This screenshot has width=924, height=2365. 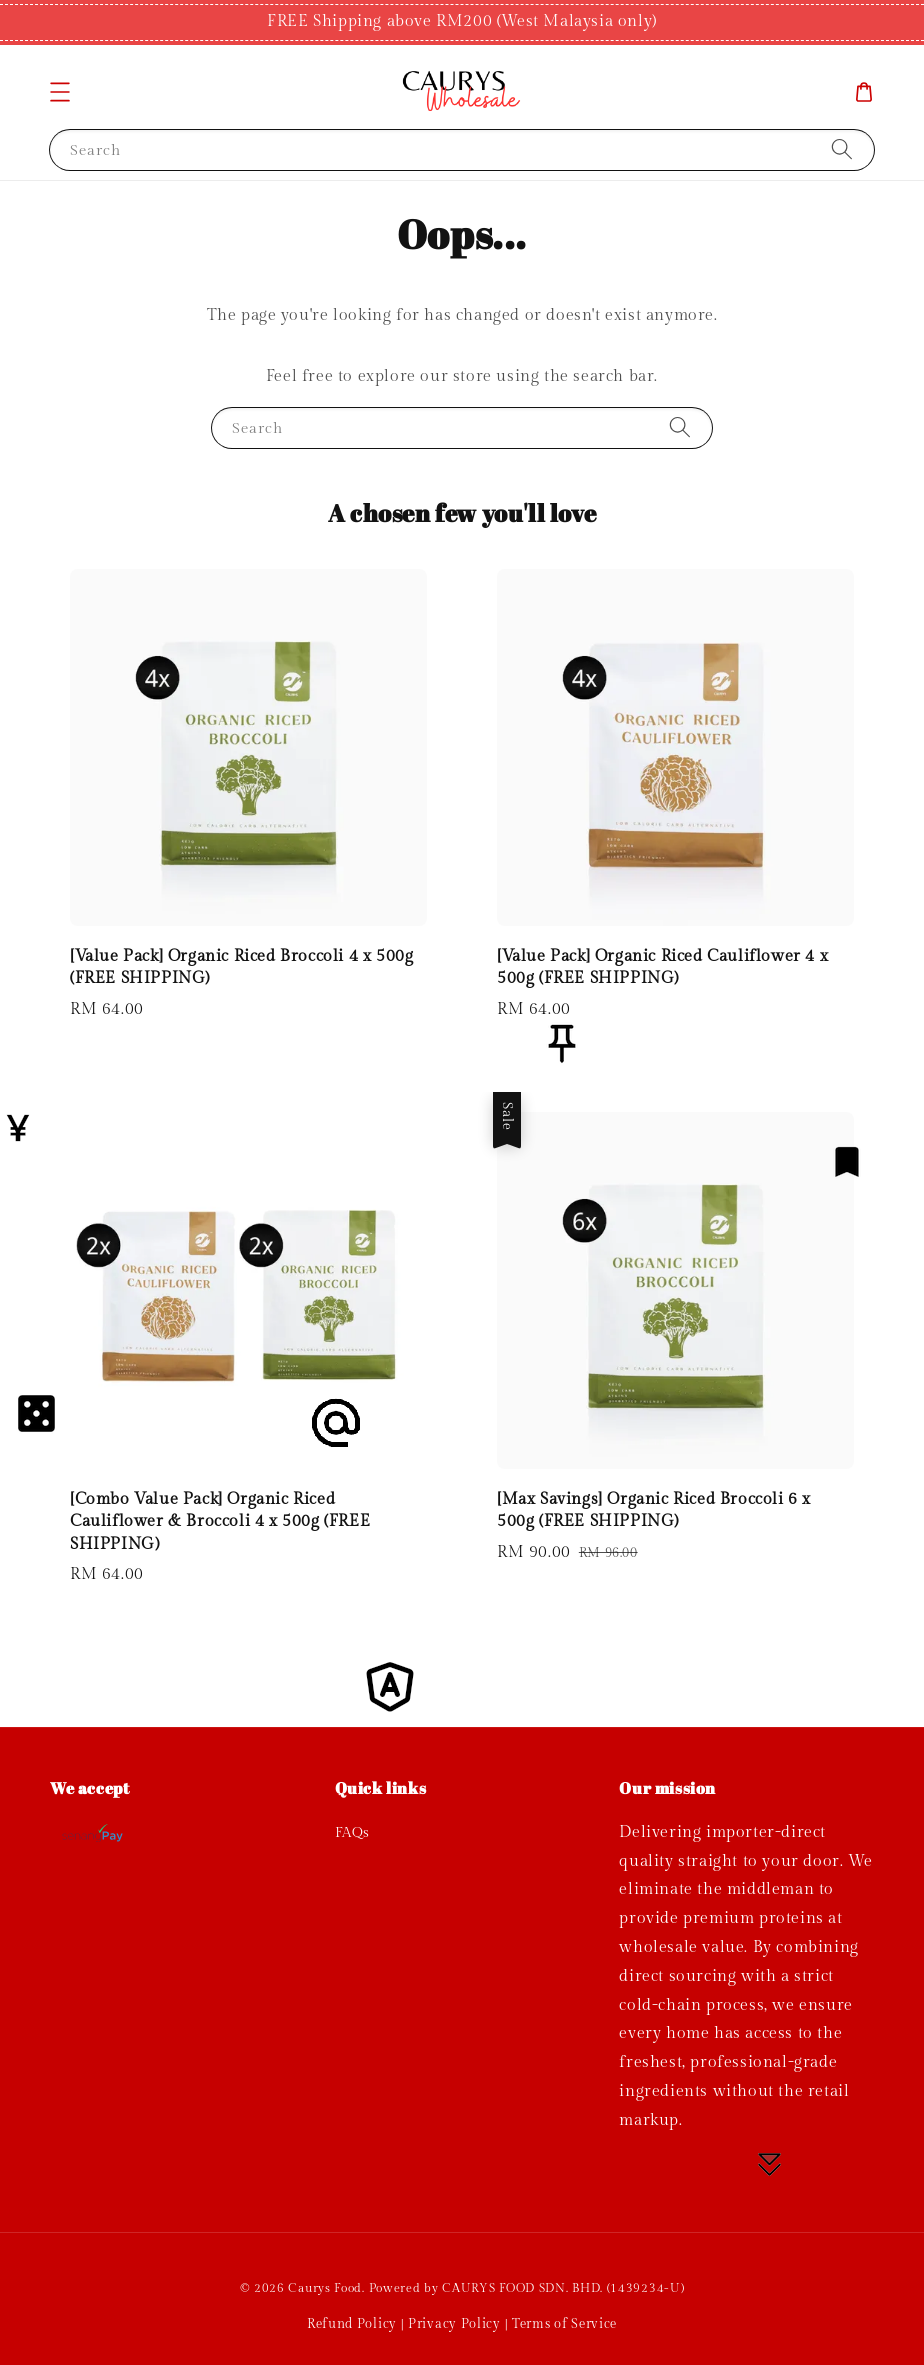 I want to click on pin an item to keep it visible, so click(x=562, y=1044).